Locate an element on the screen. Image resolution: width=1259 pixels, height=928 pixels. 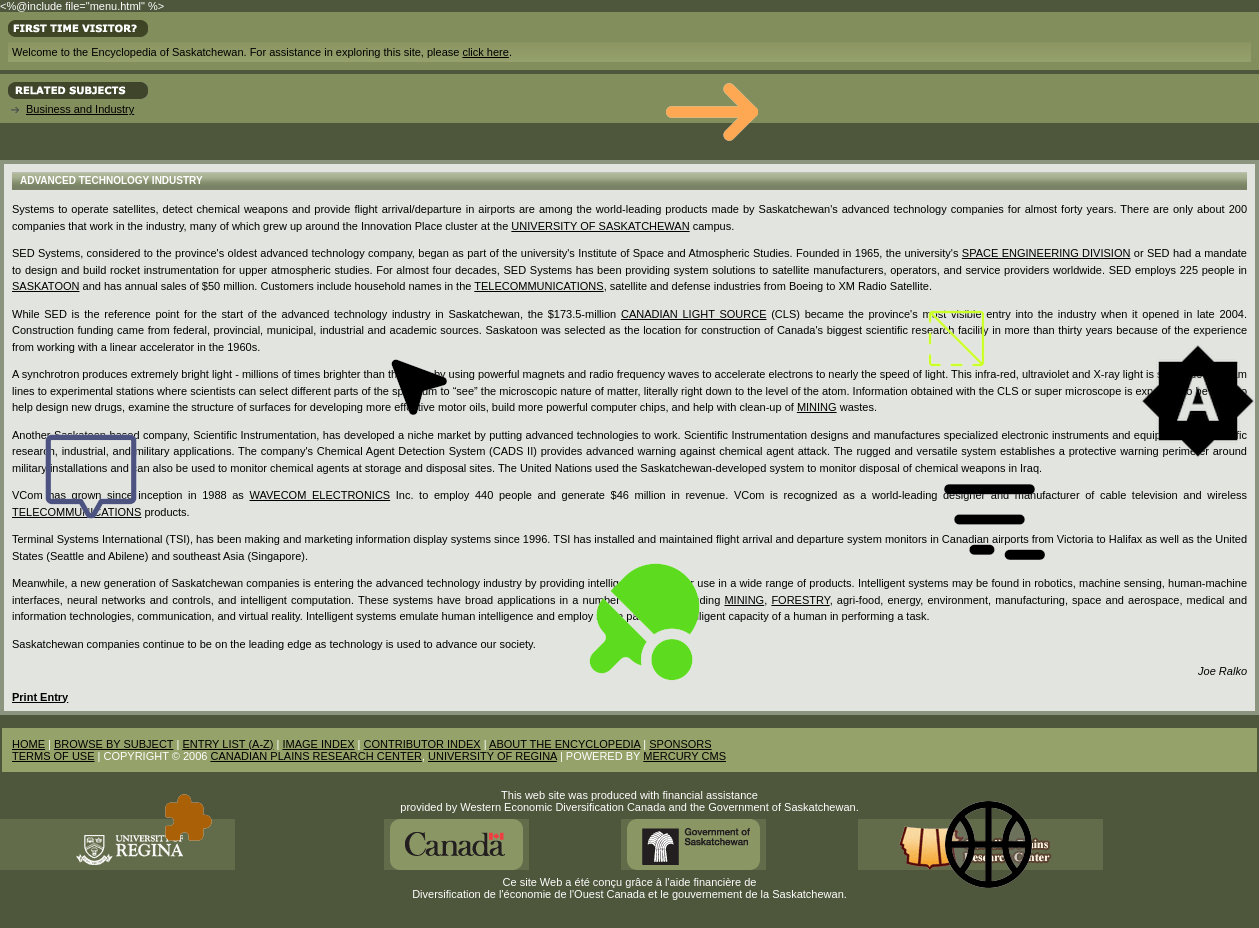
access browser extensions or add-ons is located at coordinates (188, 817).